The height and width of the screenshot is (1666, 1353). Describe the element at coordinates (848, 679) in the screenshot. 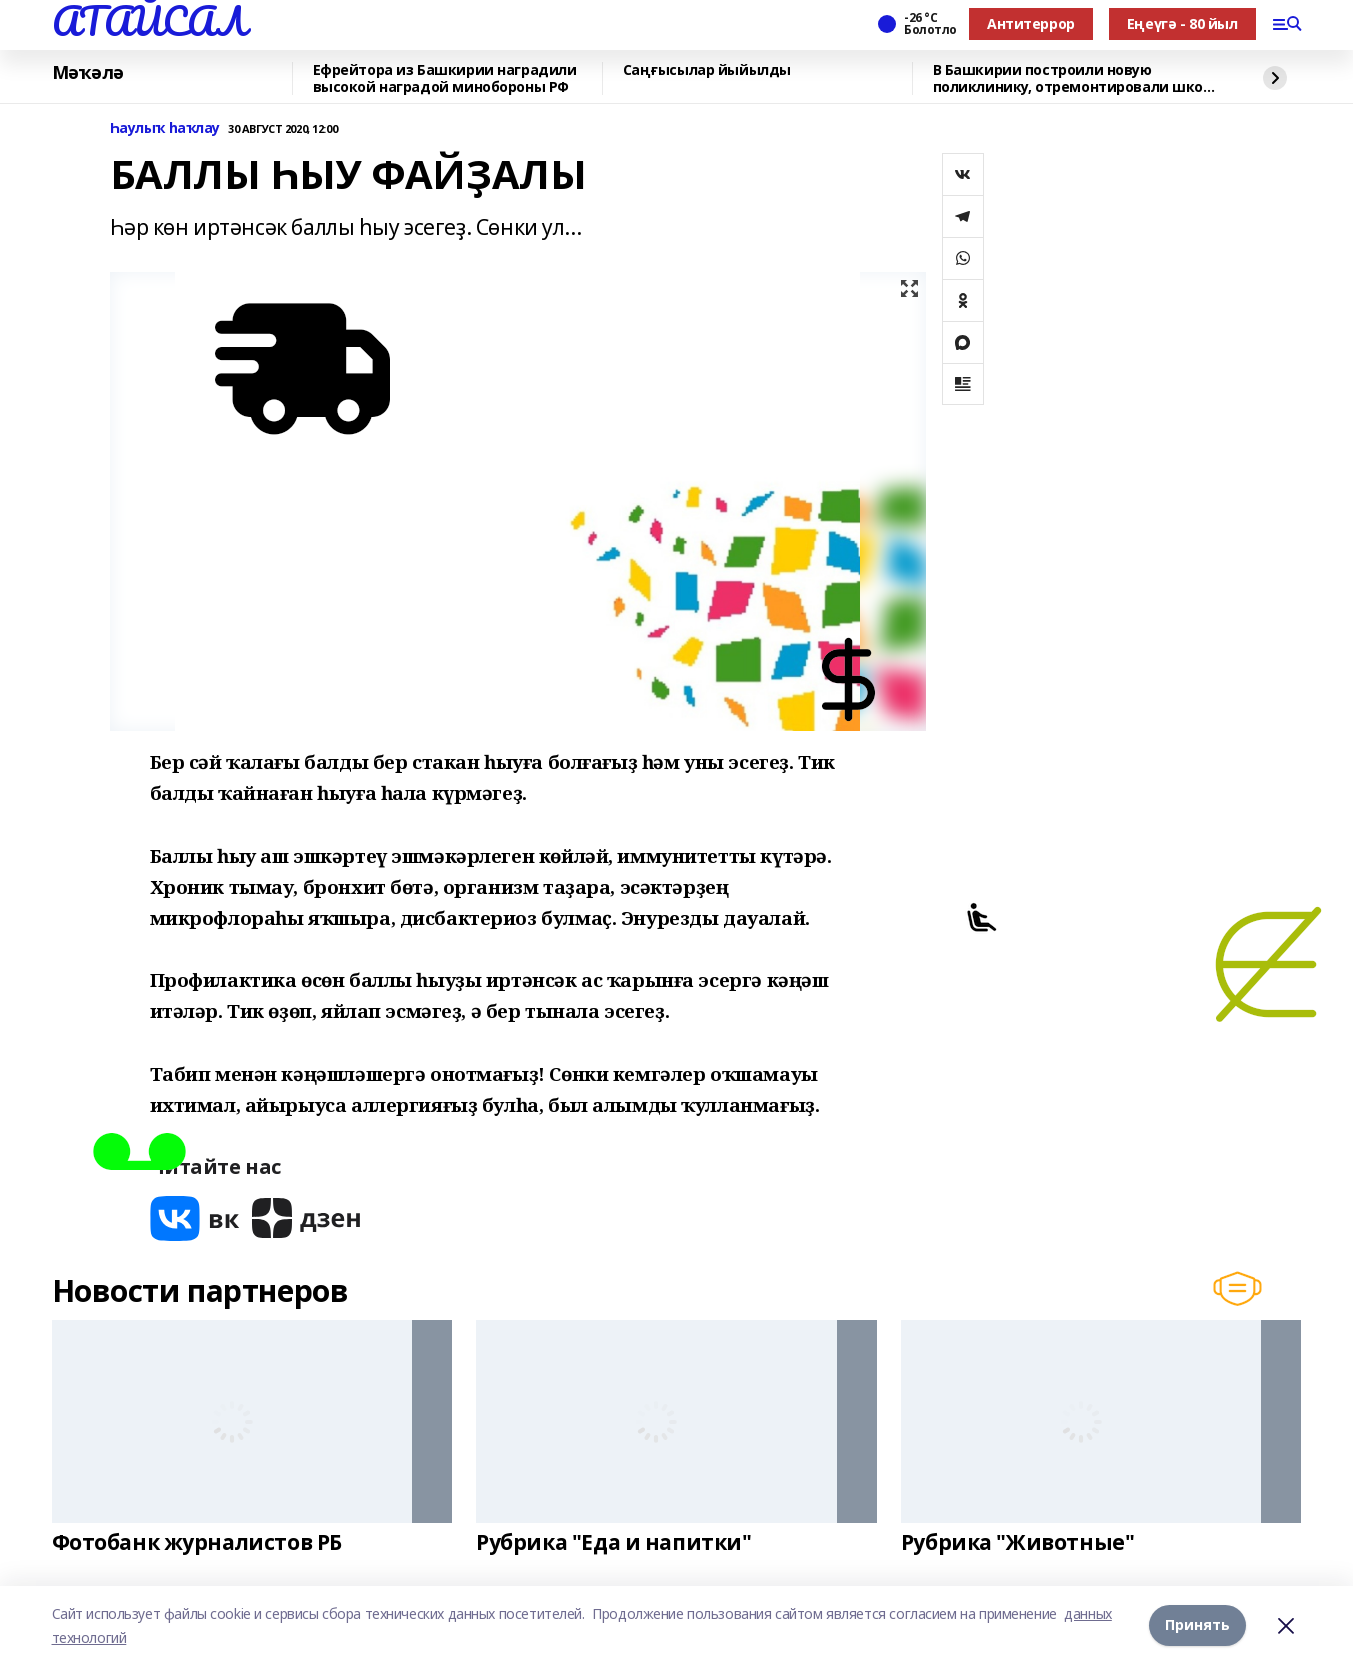

I see `view account balance or financial information` at that location.